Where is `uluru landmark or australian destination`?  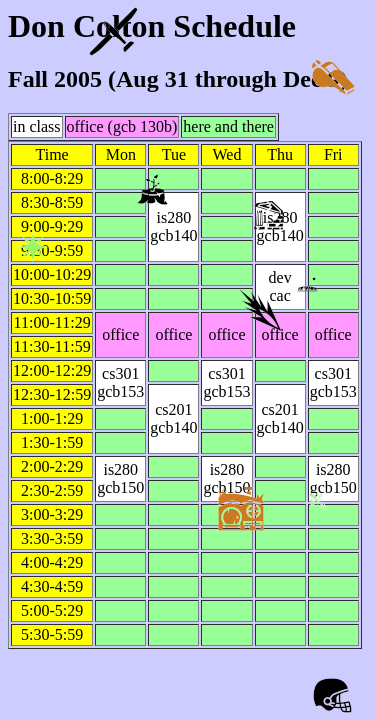
uluru landmark or australian destination is located at coordinates (307, 285).